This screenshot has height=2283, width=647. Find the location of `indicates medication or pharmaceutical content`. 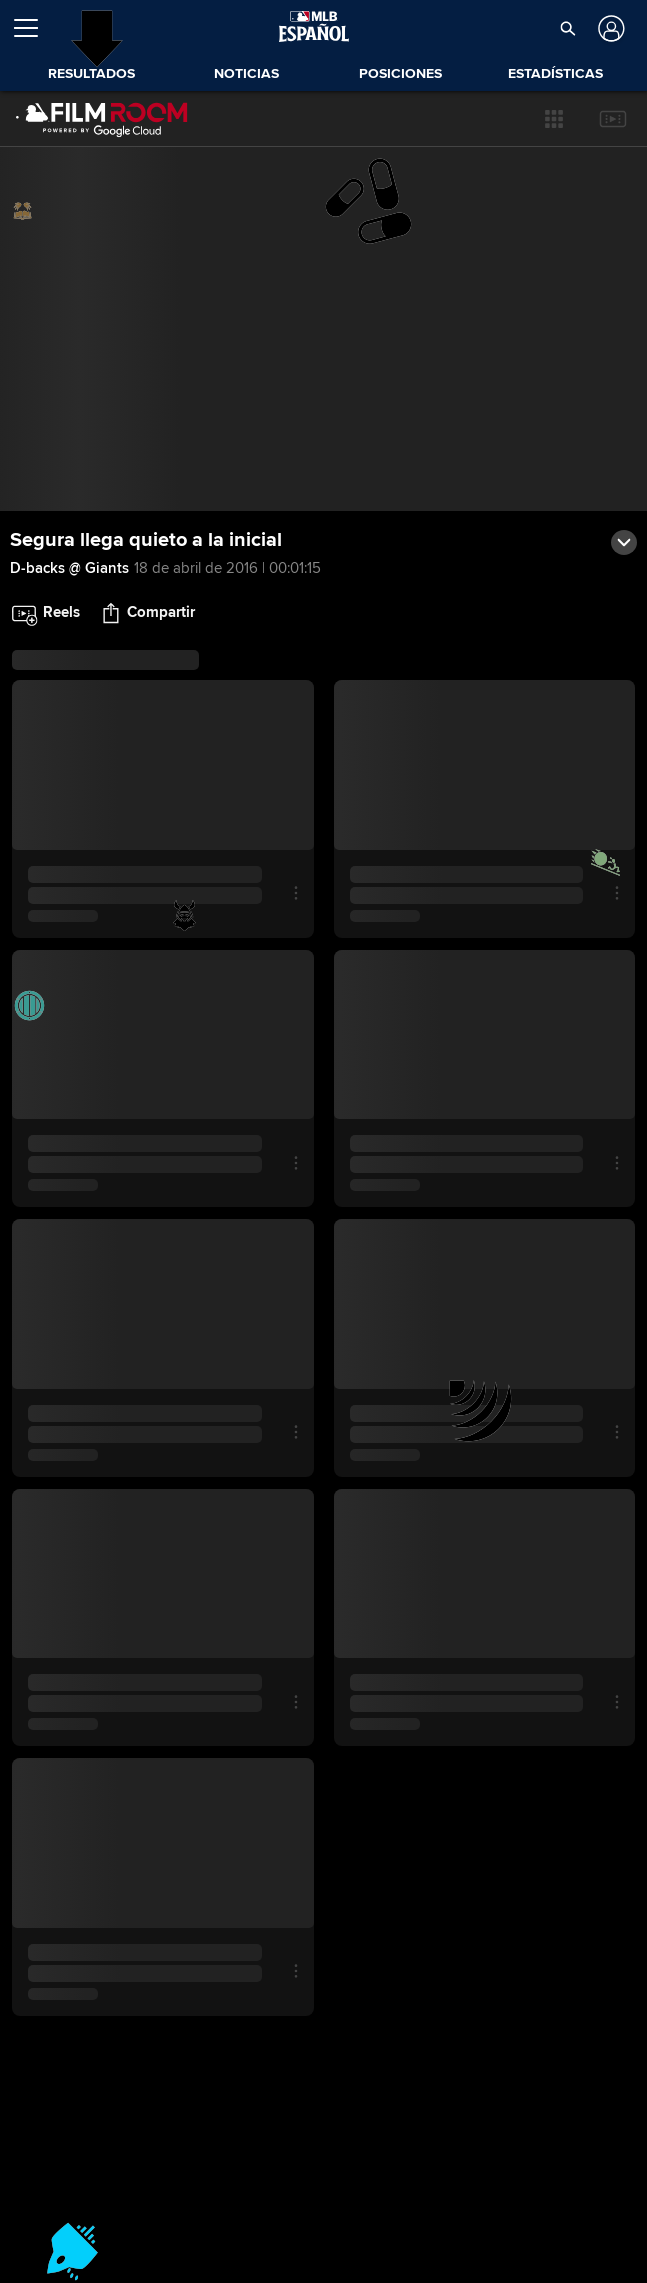

indicates medication or pharmaceutical content is located at coordinates (368, 201).